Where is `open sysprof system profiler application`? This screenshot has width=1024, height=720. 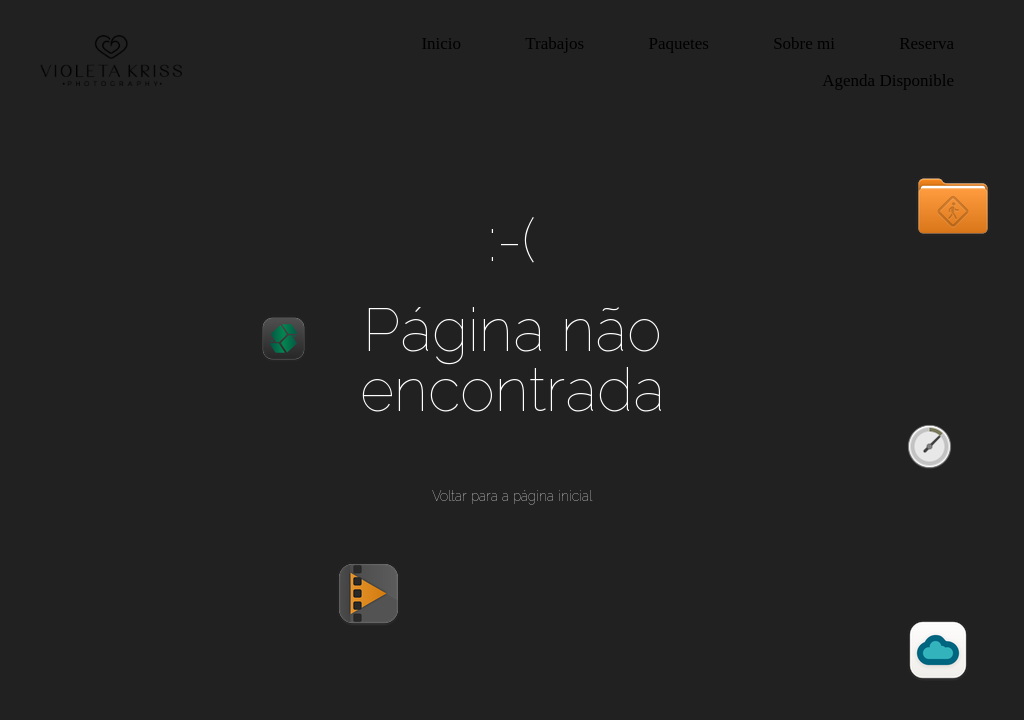
open sysprof system profiler application is located at coordinates (929, 446).